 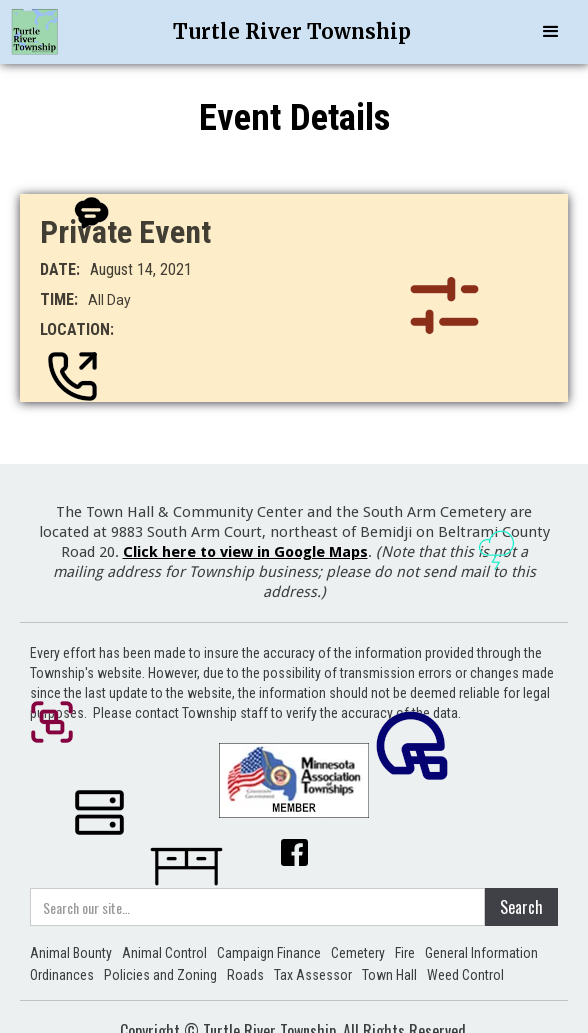 What do you see at coordinates (444, 305) in the screenshot?
I see `adjust settings or preferences` at bounding box center [444, 305].